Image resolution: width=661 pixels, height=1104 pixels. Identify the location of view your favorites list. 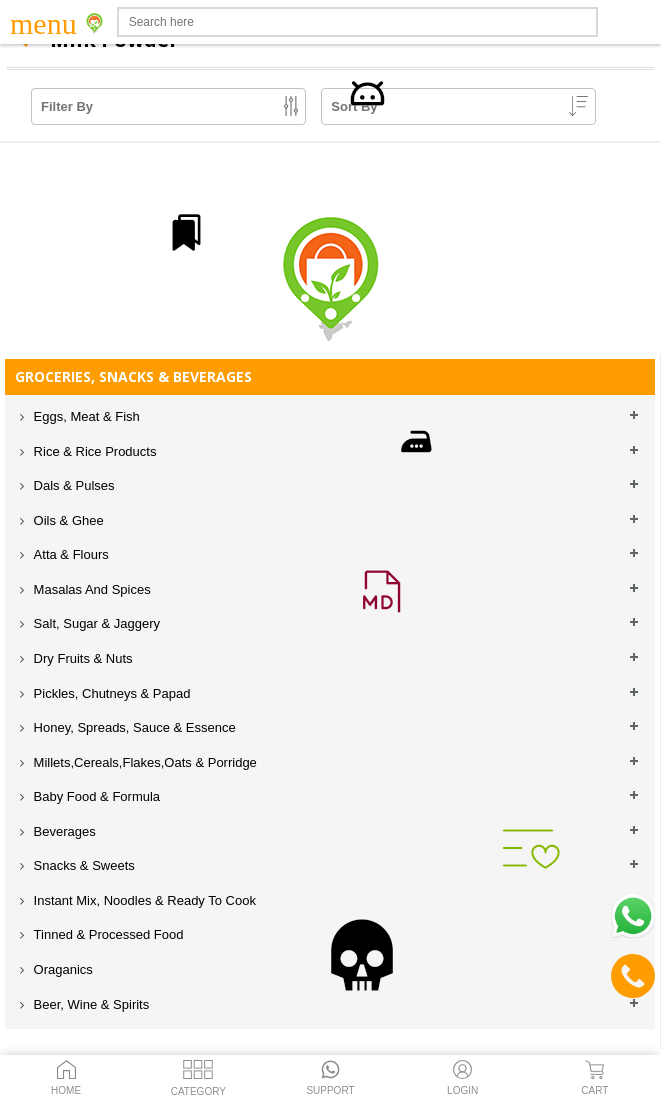
(528, 848).